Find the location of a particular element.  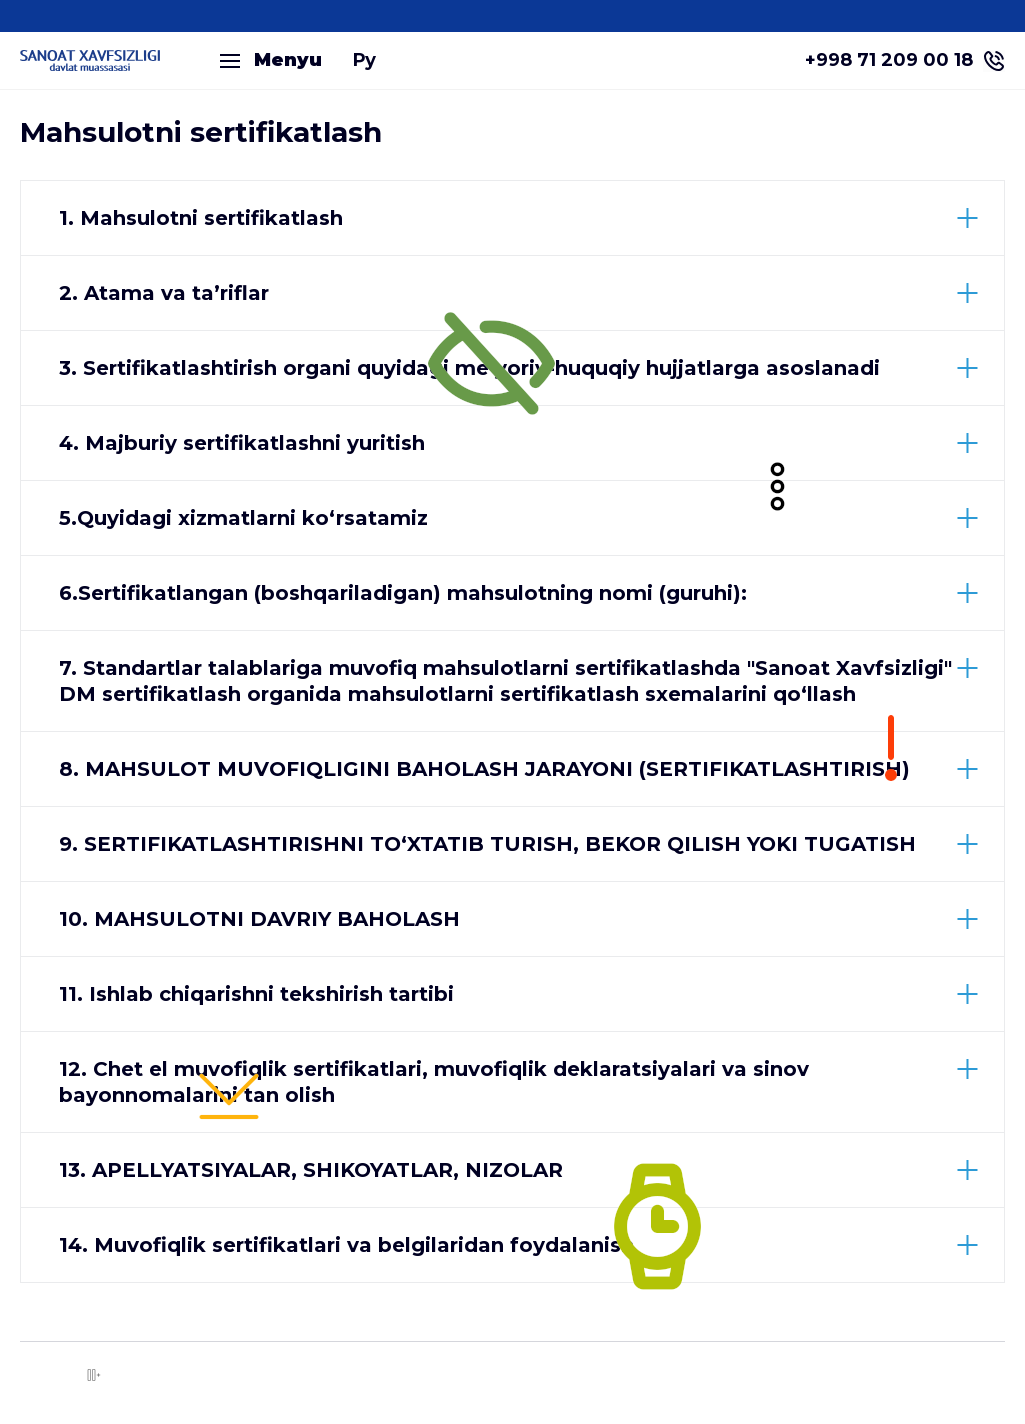

indicates an alert or warning that requires attention is located at coordinates (891, 748).